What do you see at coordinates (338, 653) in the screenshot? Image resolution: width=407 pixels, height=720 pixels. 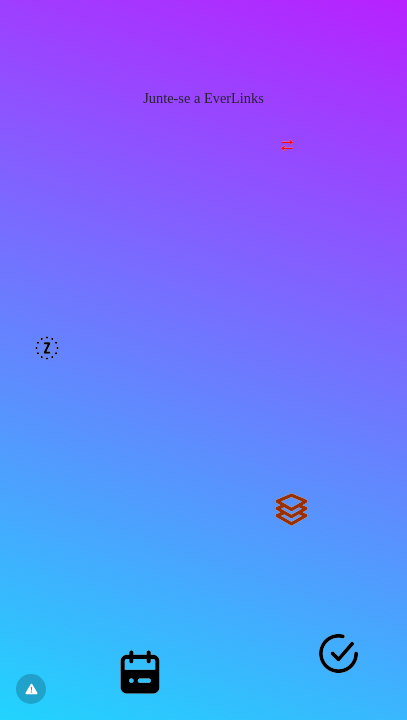 I see `task completed successfully` at bounding box center [338, 653].